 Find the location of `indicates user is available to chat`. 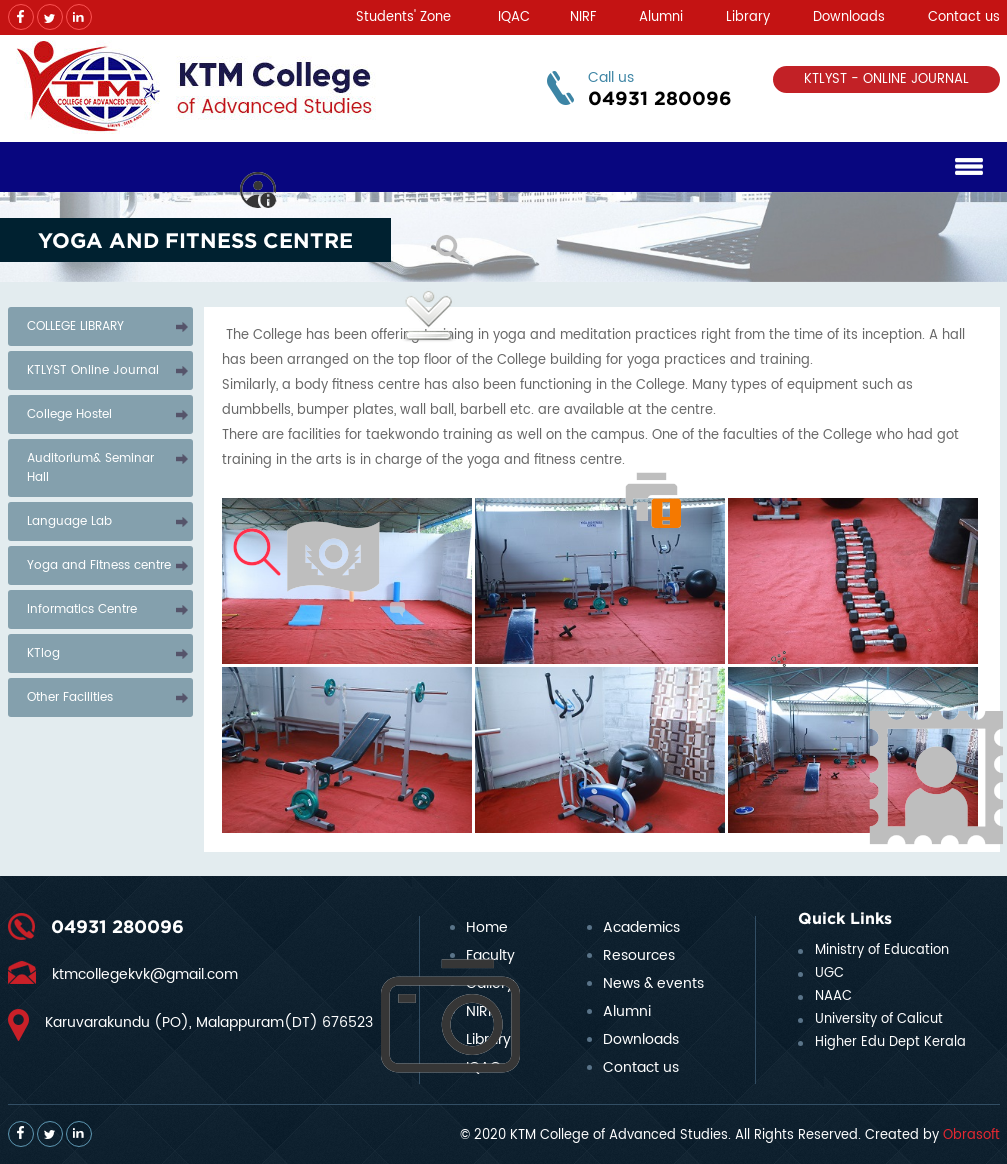

indicates user is available to chat is located at coordinates (397, 609).